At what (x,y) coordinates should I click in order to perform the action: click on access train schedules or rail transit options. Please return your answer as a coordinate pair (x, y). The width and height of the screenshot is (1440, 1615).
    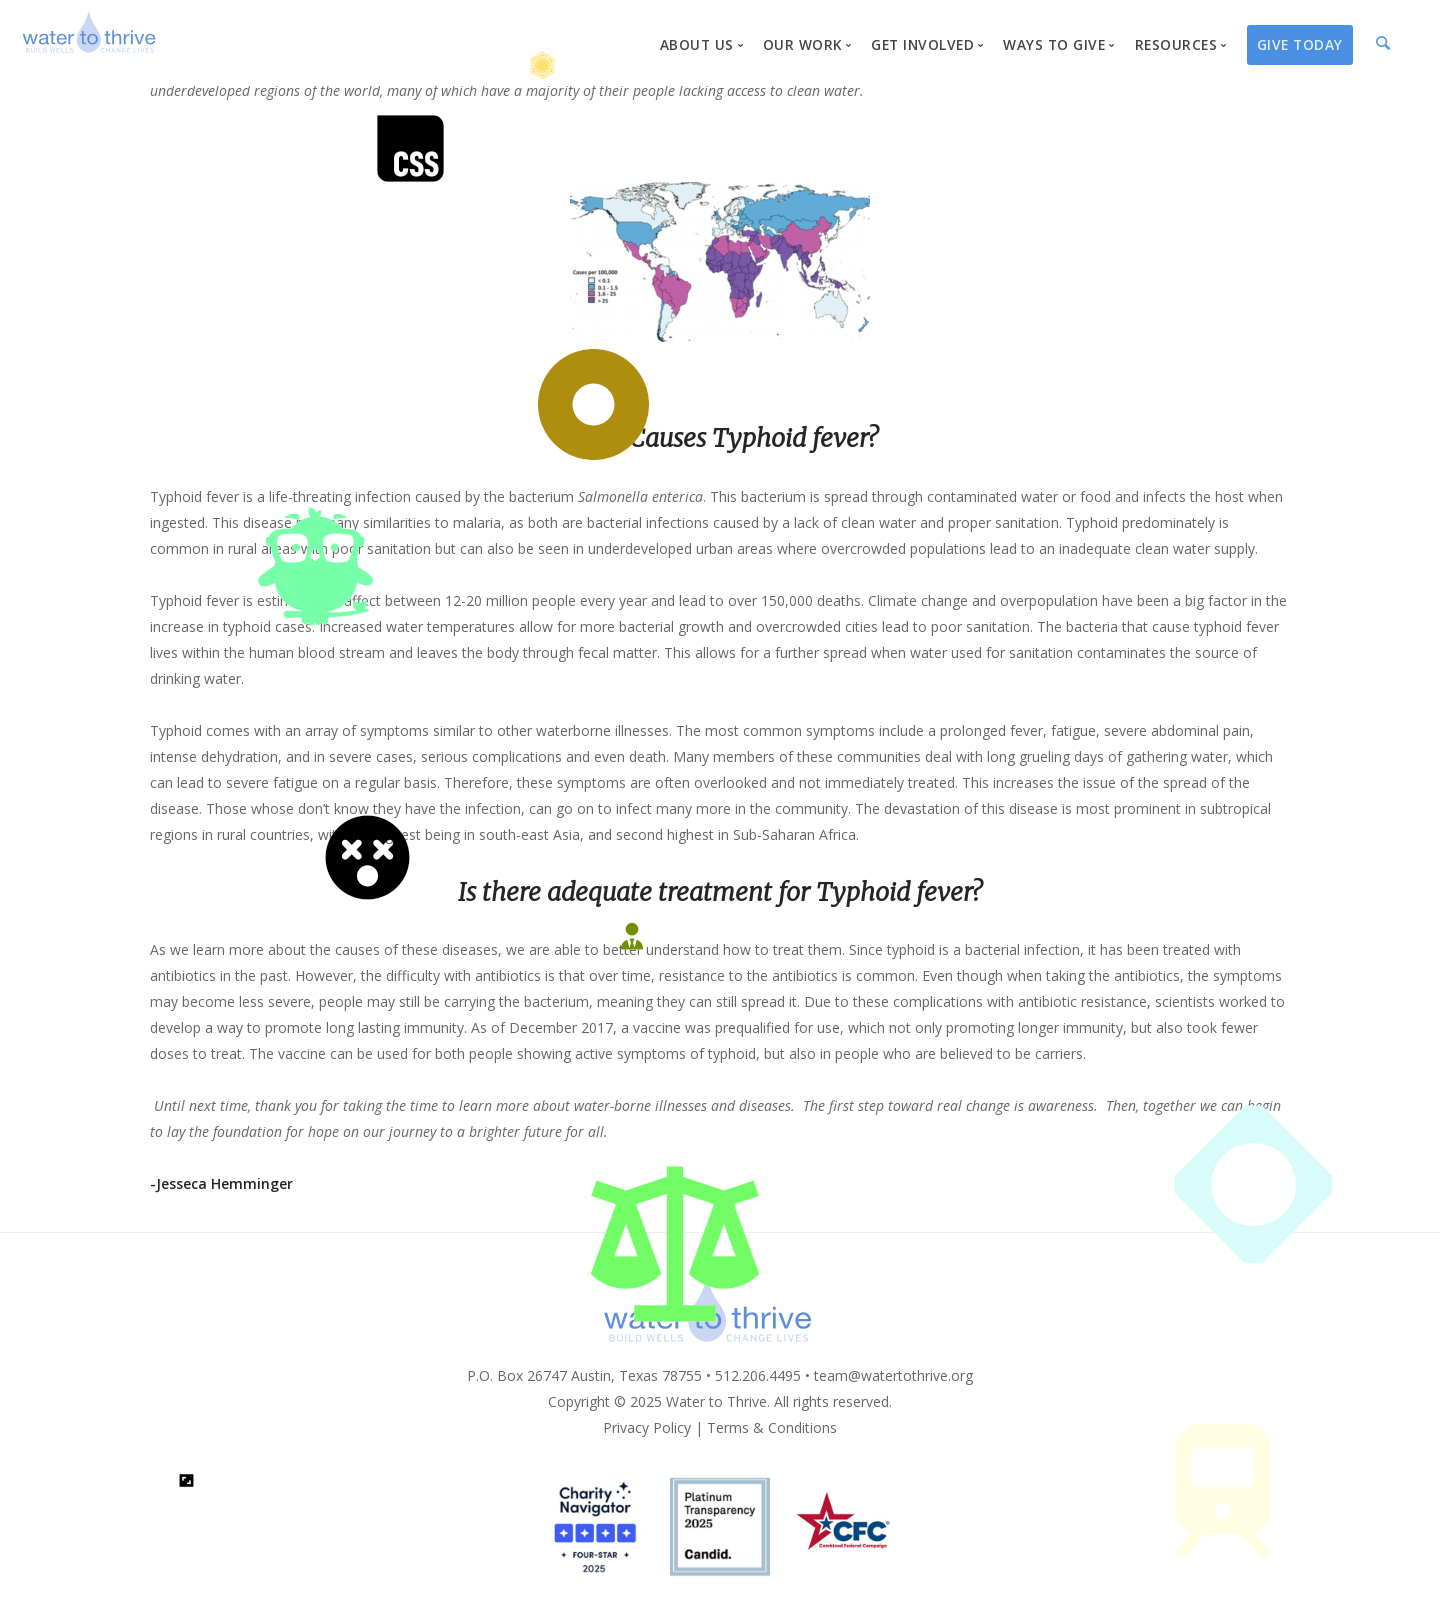
    Looking at the image, I should click on (1223, 1487).